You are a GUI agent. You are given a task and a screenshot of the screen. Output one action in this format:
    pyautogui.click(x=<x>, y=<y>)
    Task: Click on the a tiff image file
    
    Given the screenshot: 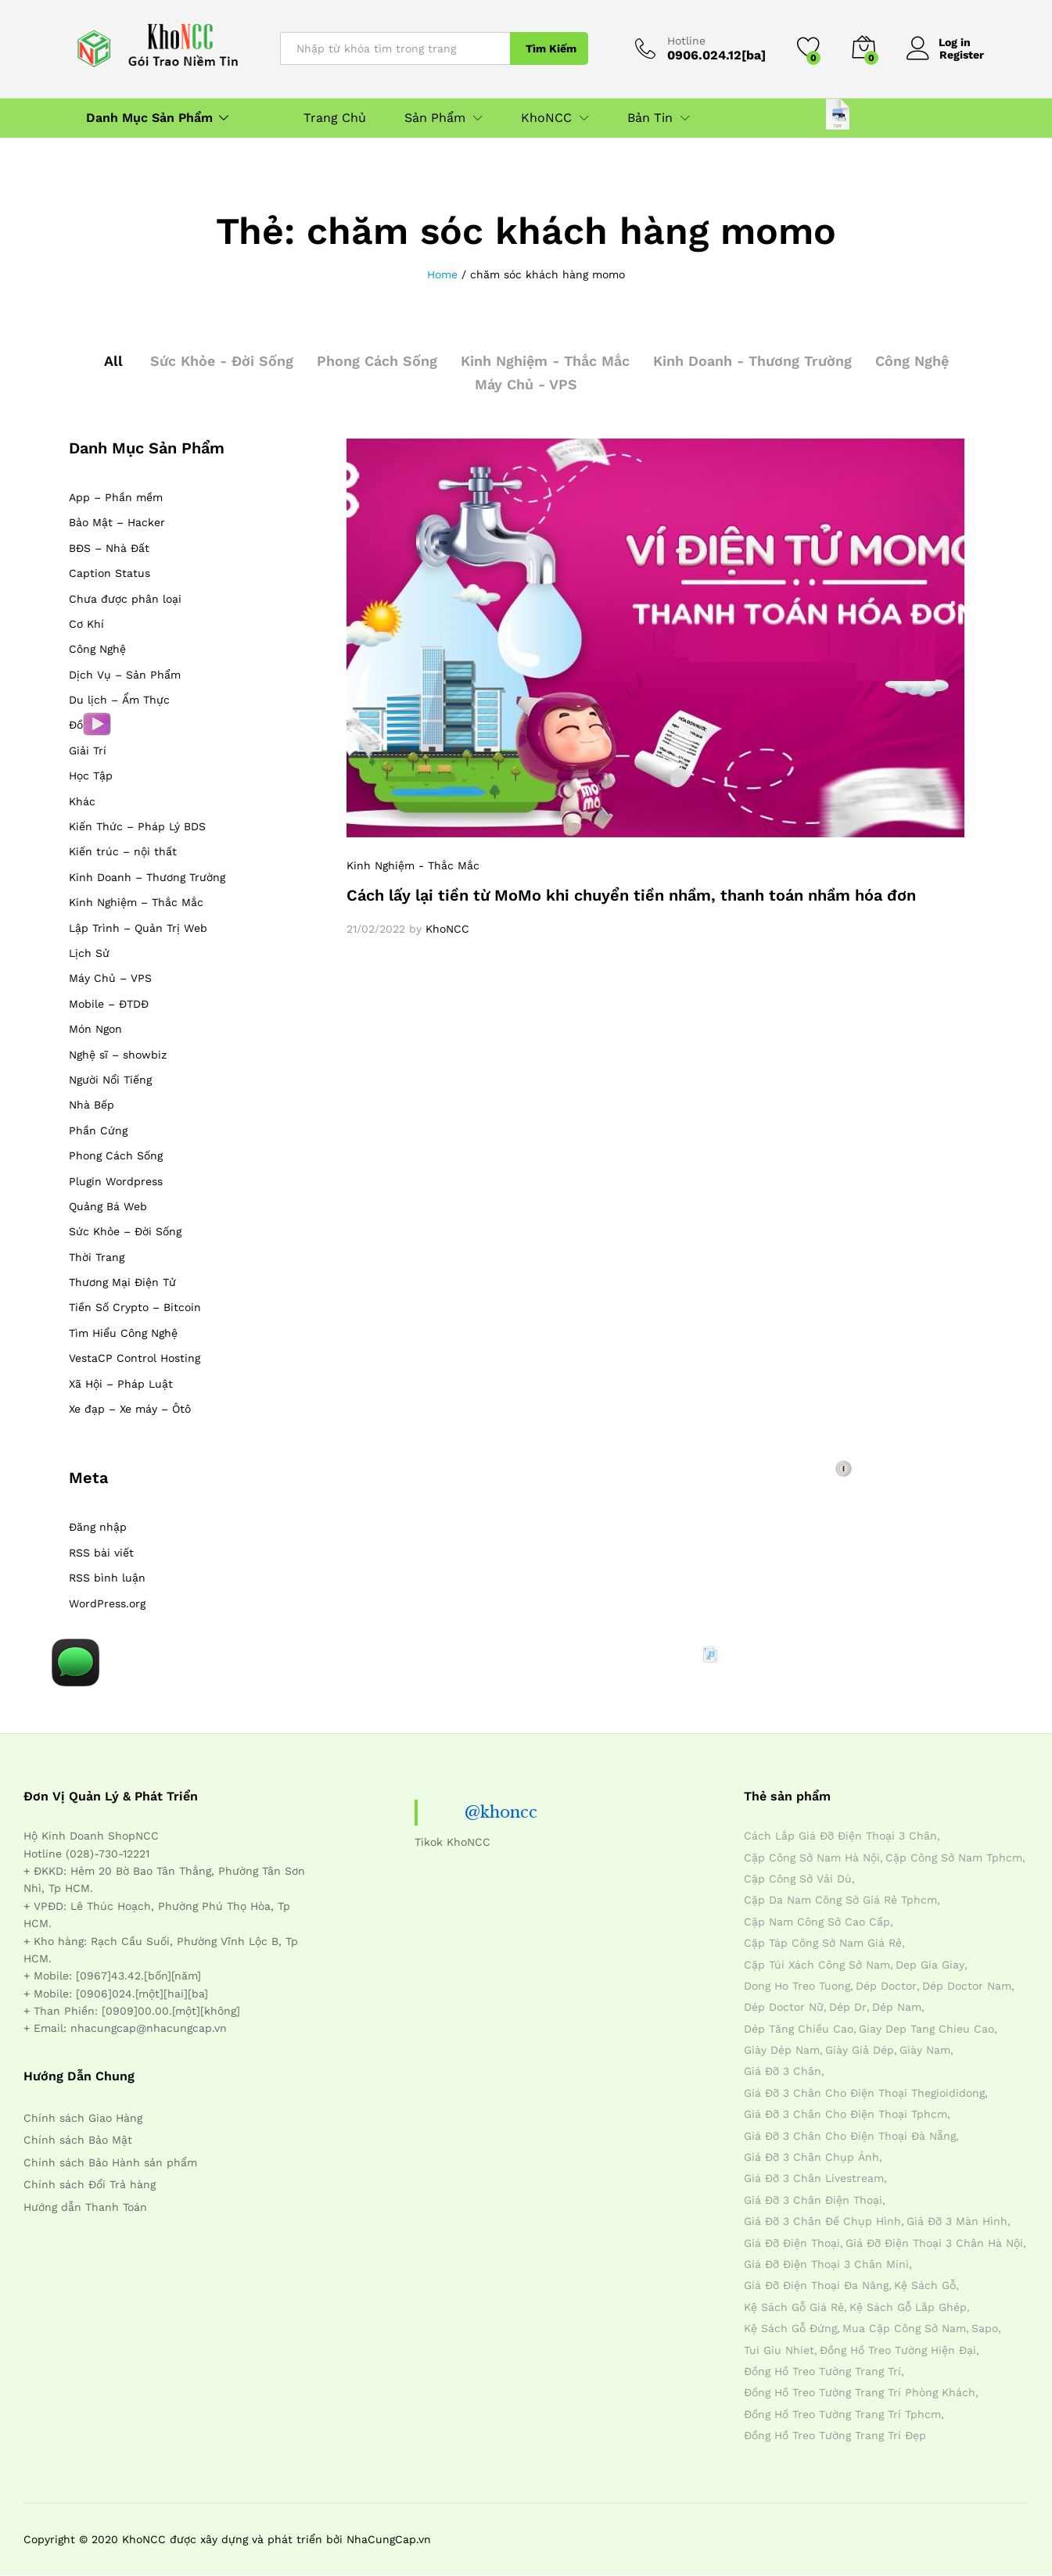 What is the action you would take?
    pyautogui.click(x=838, y=115)
    